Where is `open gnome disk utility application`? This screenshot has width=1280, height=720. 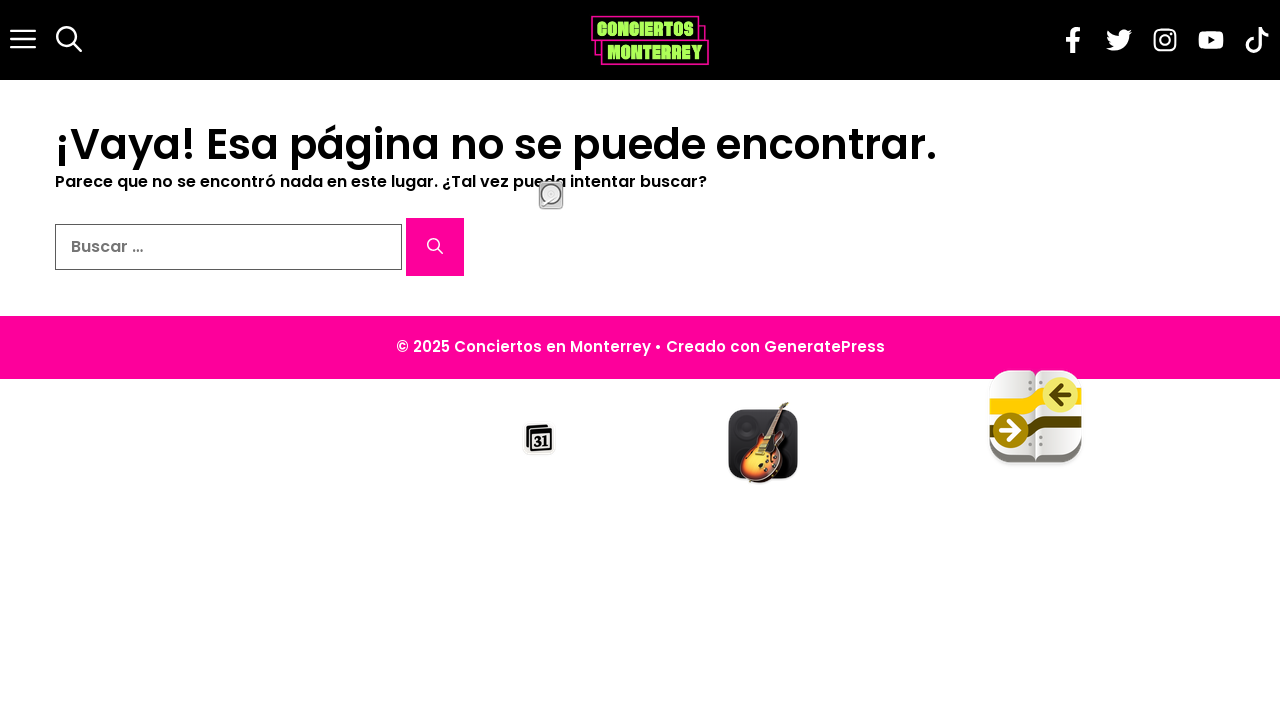
open gnome disk utility application is located at coordinates (551, 195).